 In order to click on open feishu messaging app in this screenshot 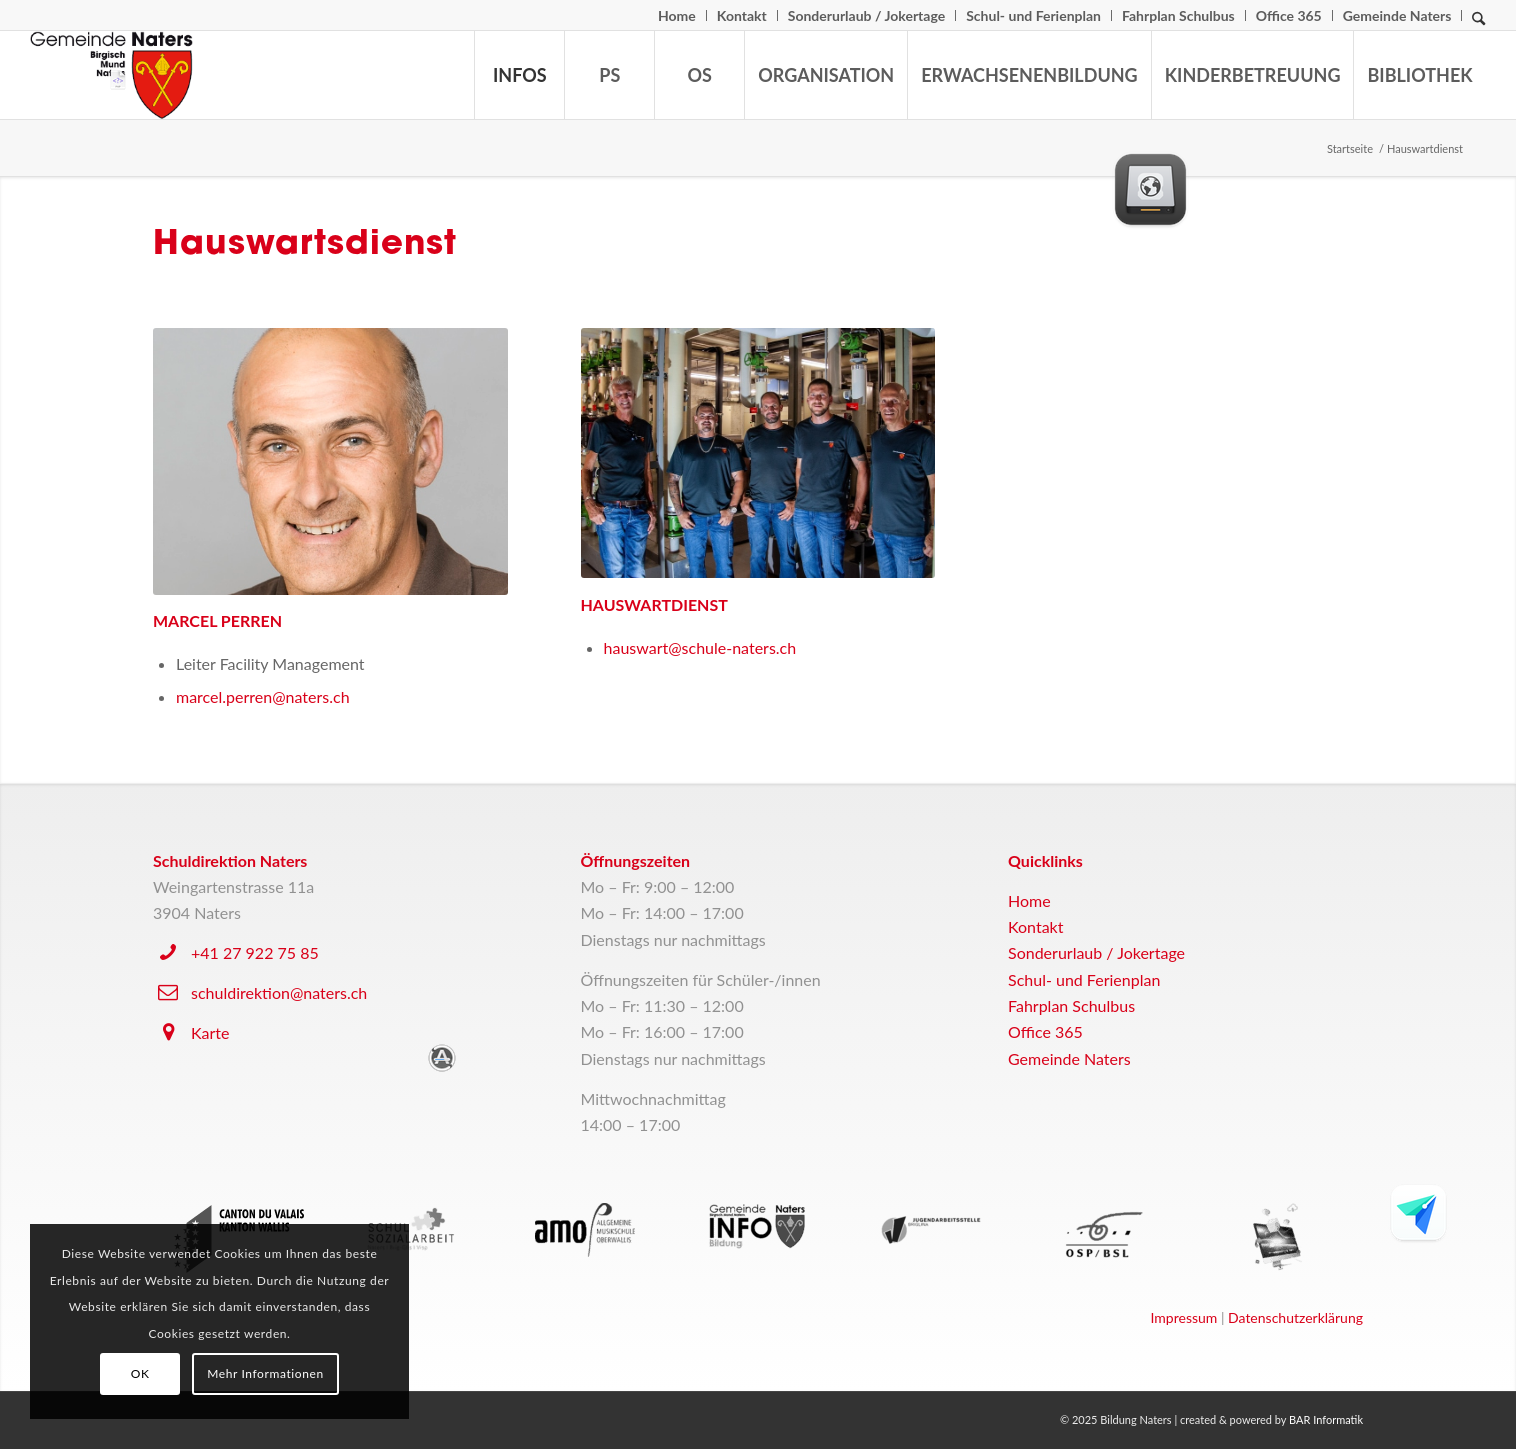, I will do `click(1418, 1212)`.